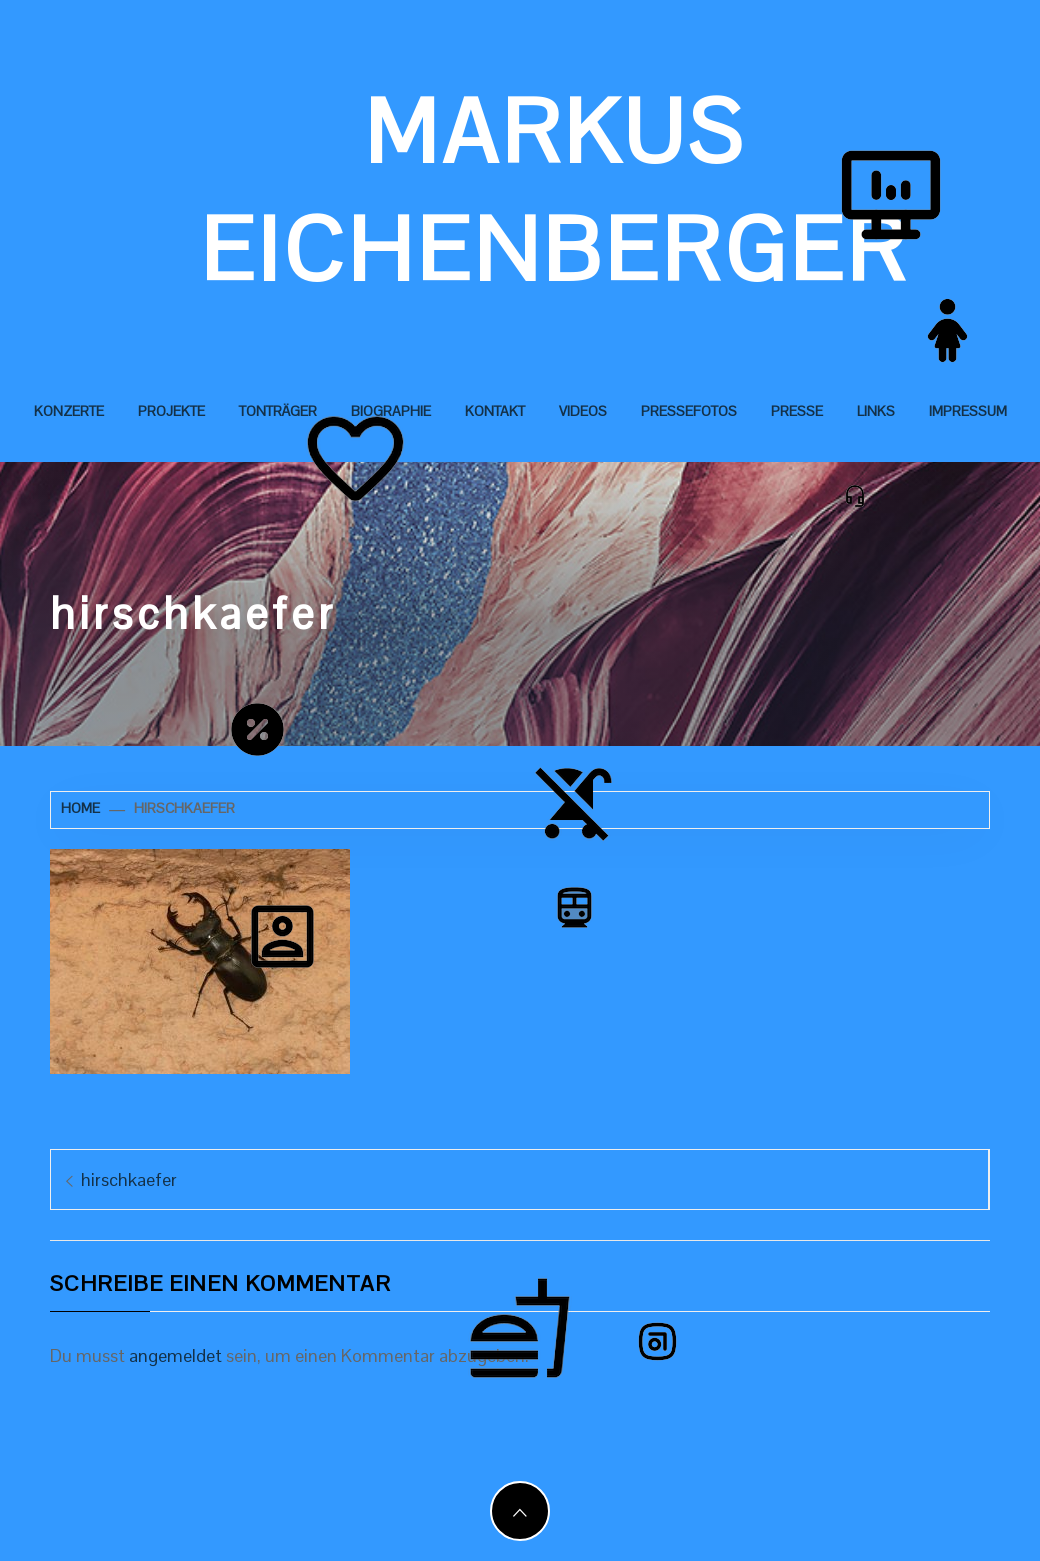  What do you see at coordinates (520, 1328) in the screenshot?
I see `find nearby fast food restaurants` at bounding box center [520, 1328].